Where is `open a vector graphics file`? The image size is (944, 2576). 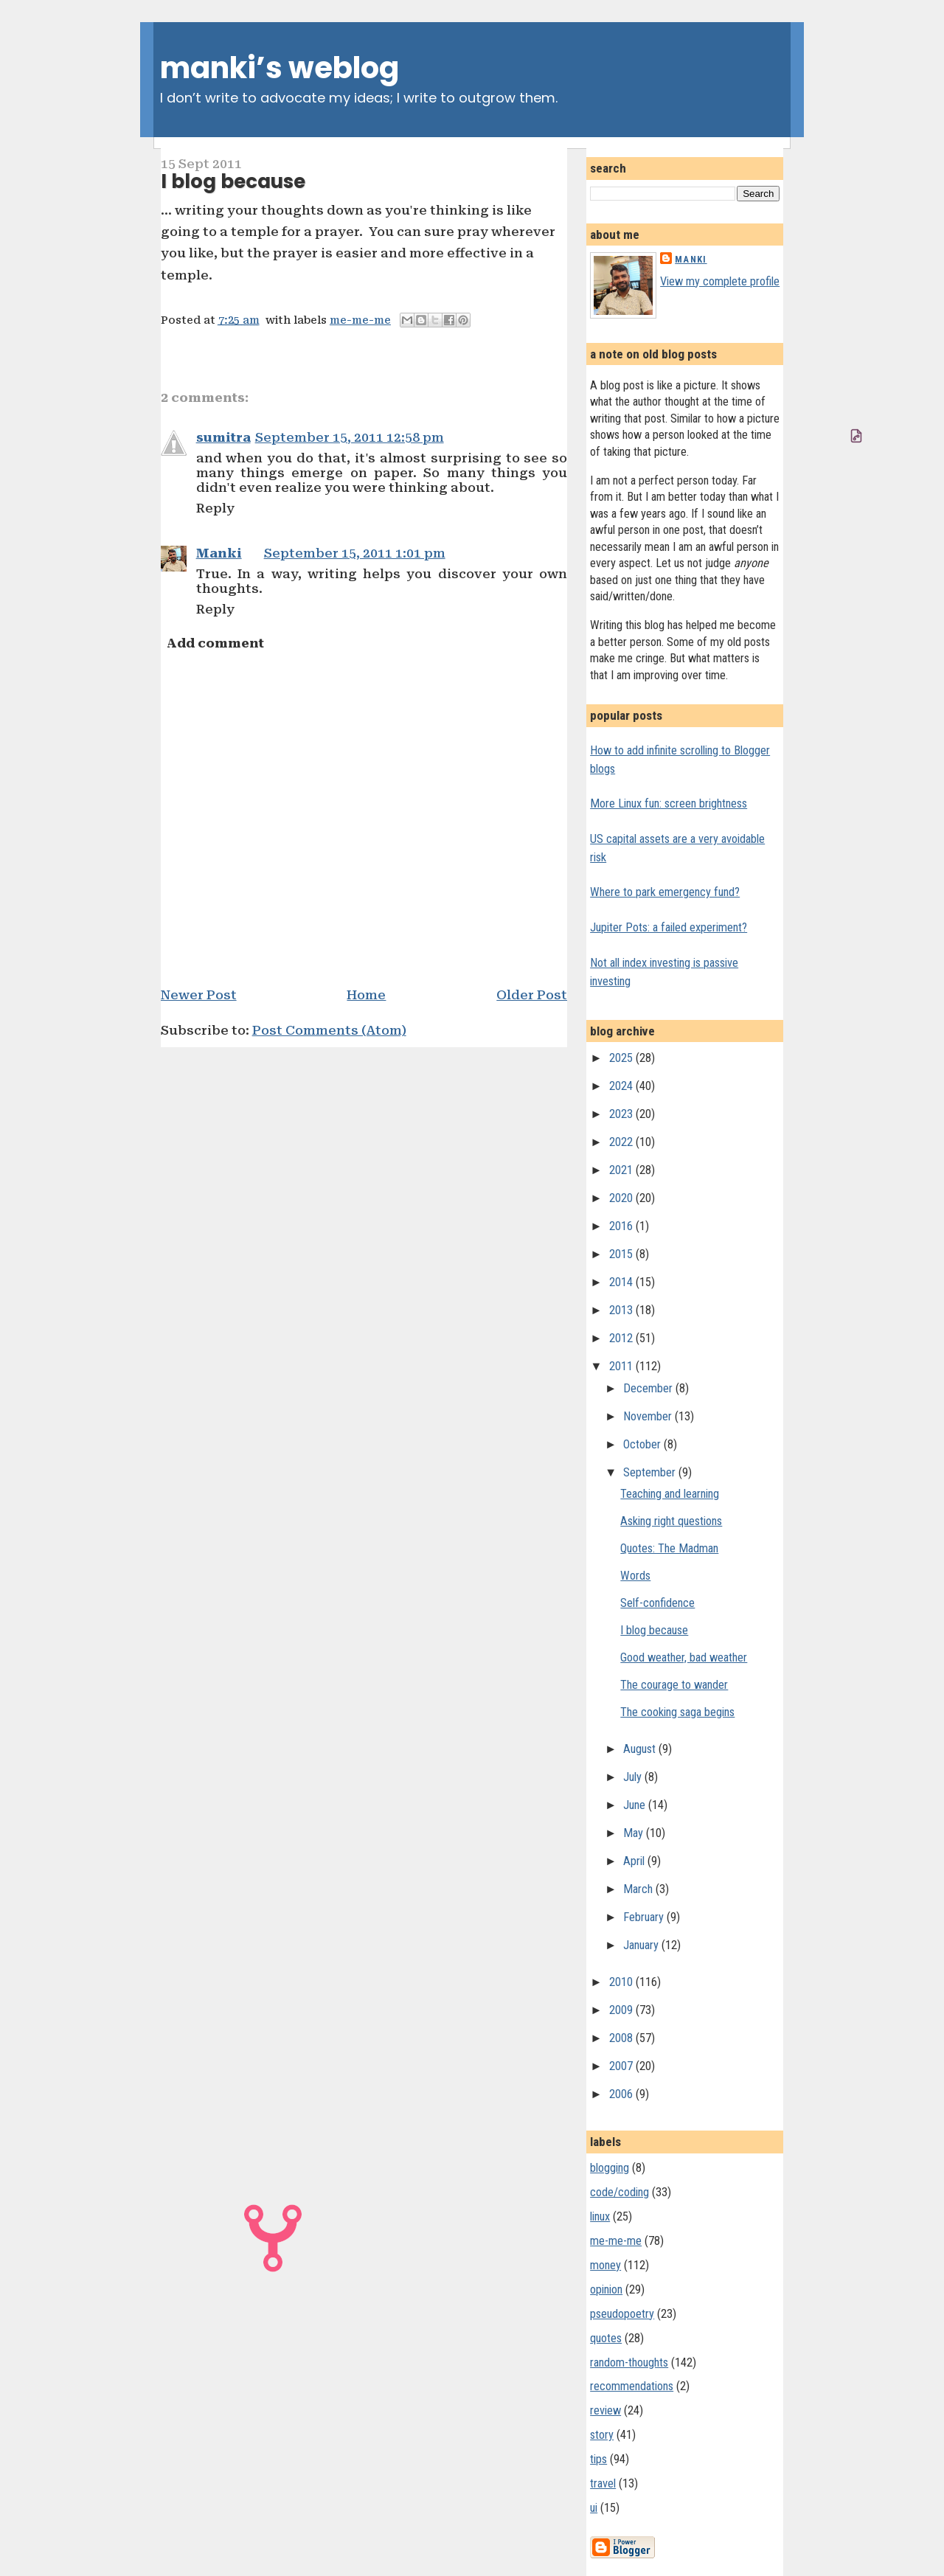 open a vector graphics file is located at coordinates (856, 436).